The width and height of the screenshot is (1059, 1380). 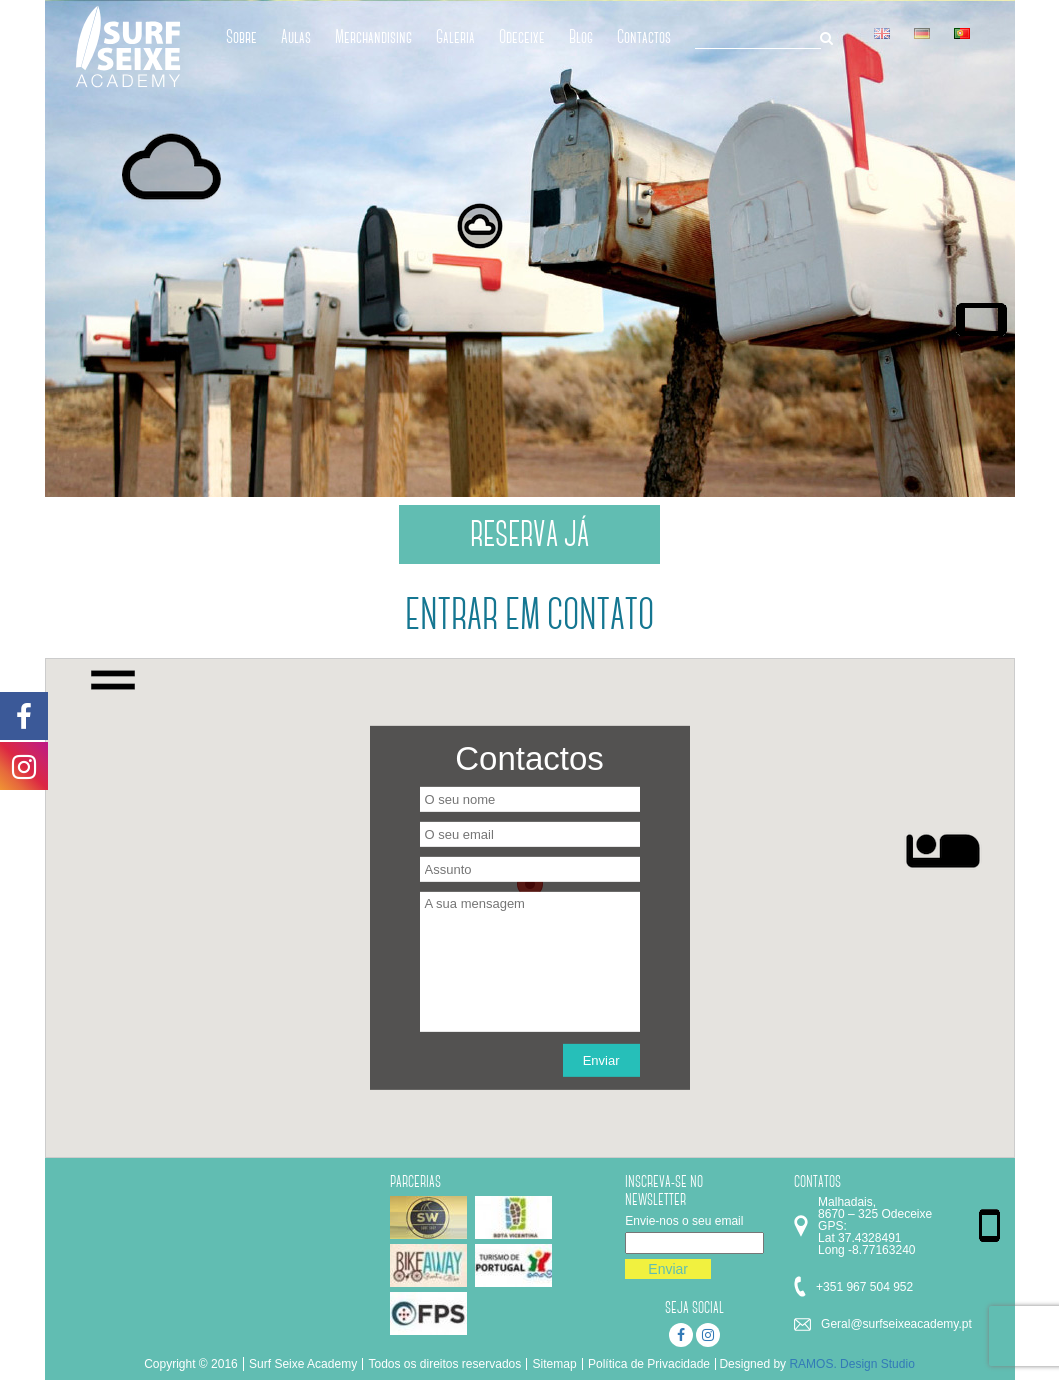 I want to click on cloud storage or sync status, so click(x=171, y=166).